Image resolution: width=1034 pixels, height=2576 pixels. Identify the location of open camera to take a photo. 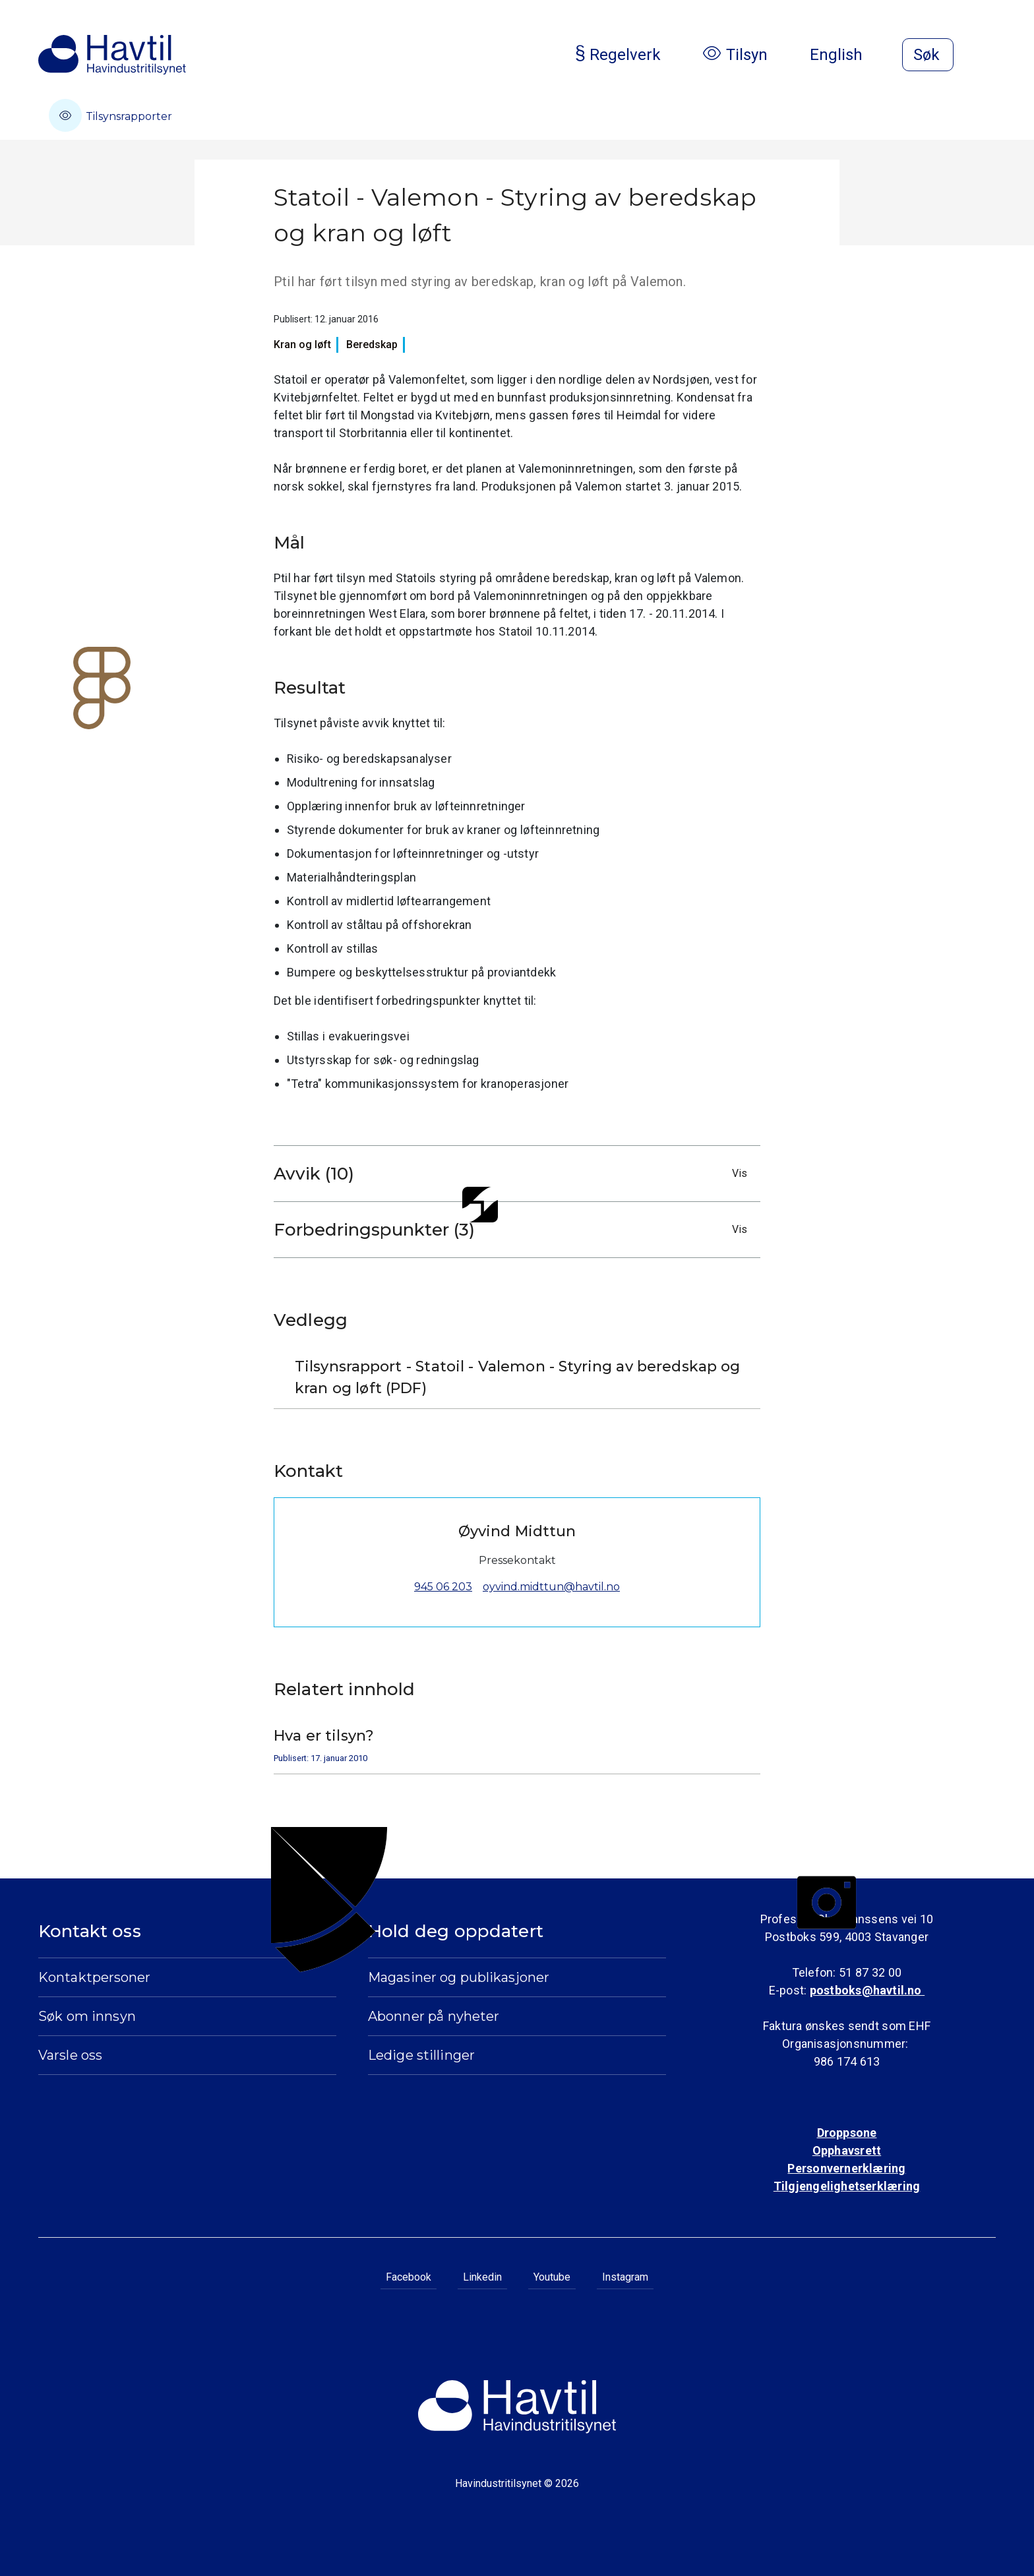
(826, 1902).